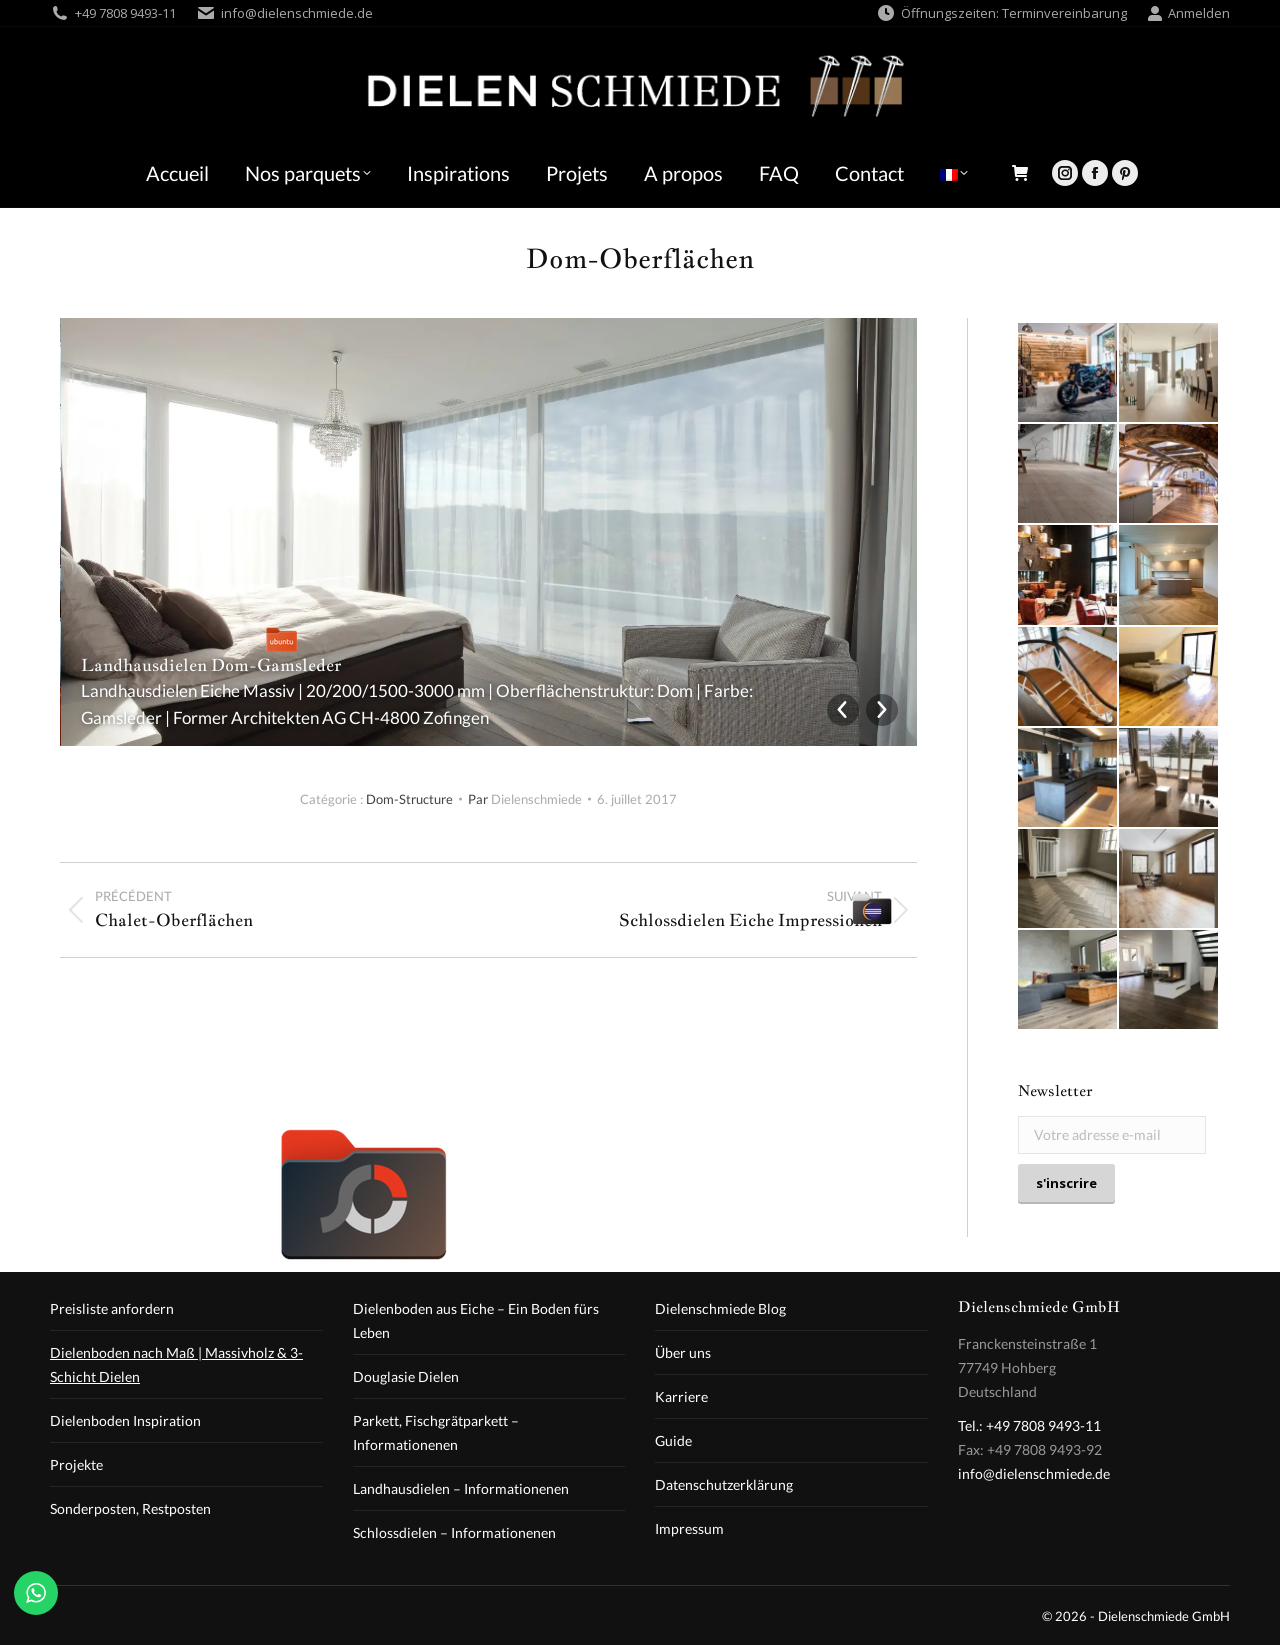 This screenshot has width=1280, height=1645. What do you see at coordinates (363, 1199) in the screenshot?
I see `open photoscape application folder` at bounding box center [363, 1199].